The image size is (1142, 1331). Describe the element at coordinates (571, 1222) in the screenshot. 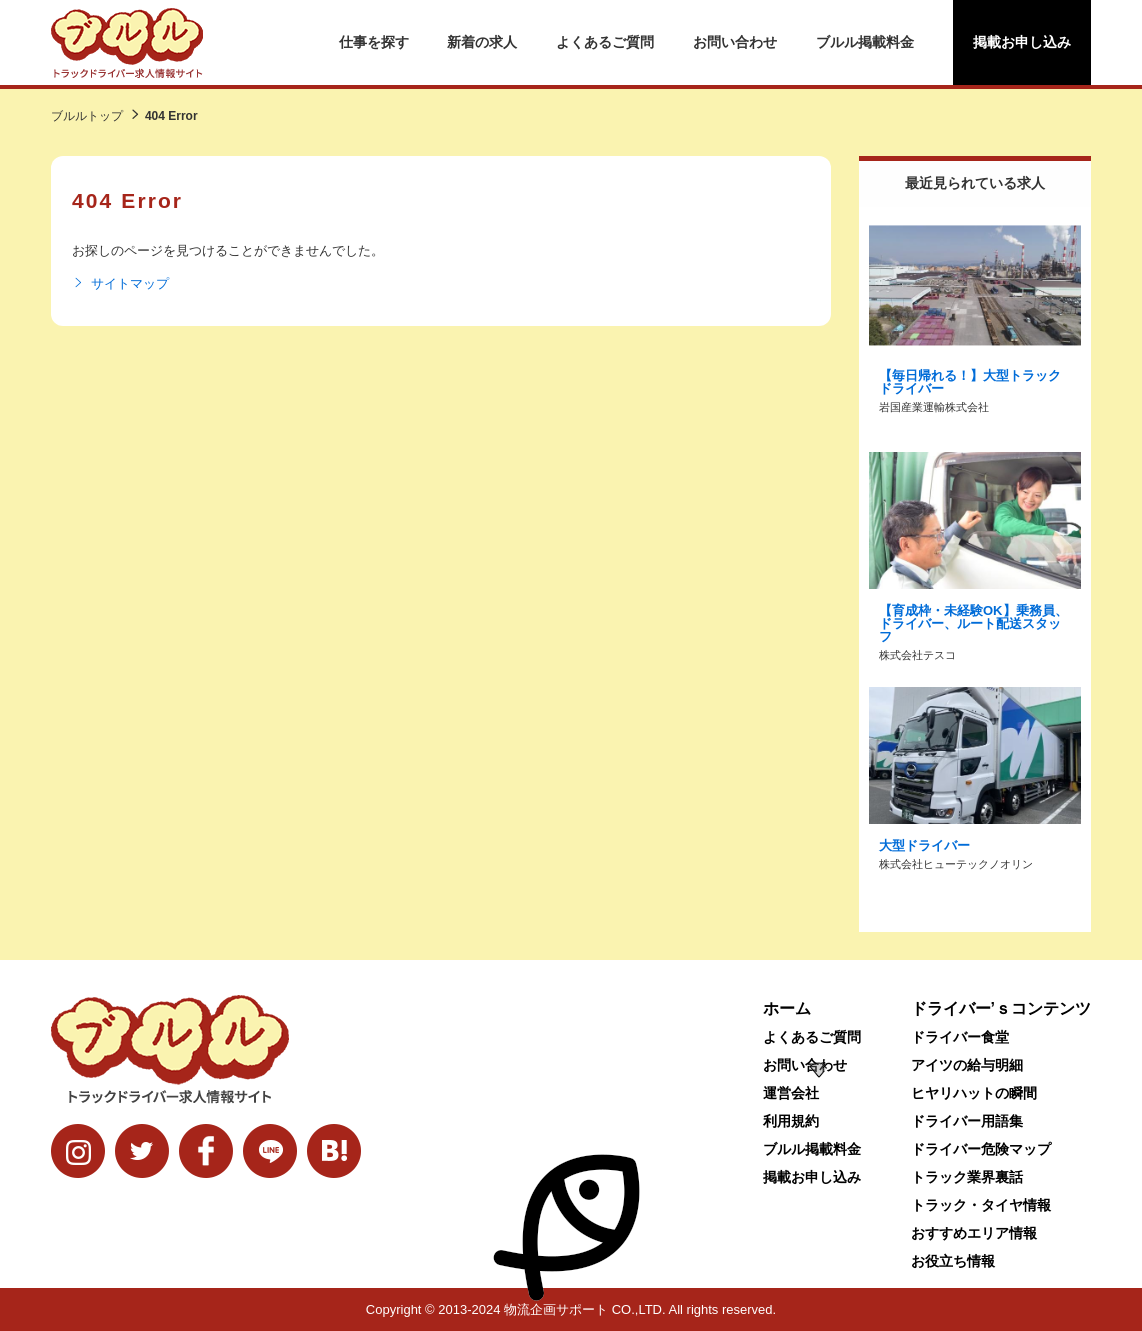

I see `indicates seafood or fish-related content` at that location.